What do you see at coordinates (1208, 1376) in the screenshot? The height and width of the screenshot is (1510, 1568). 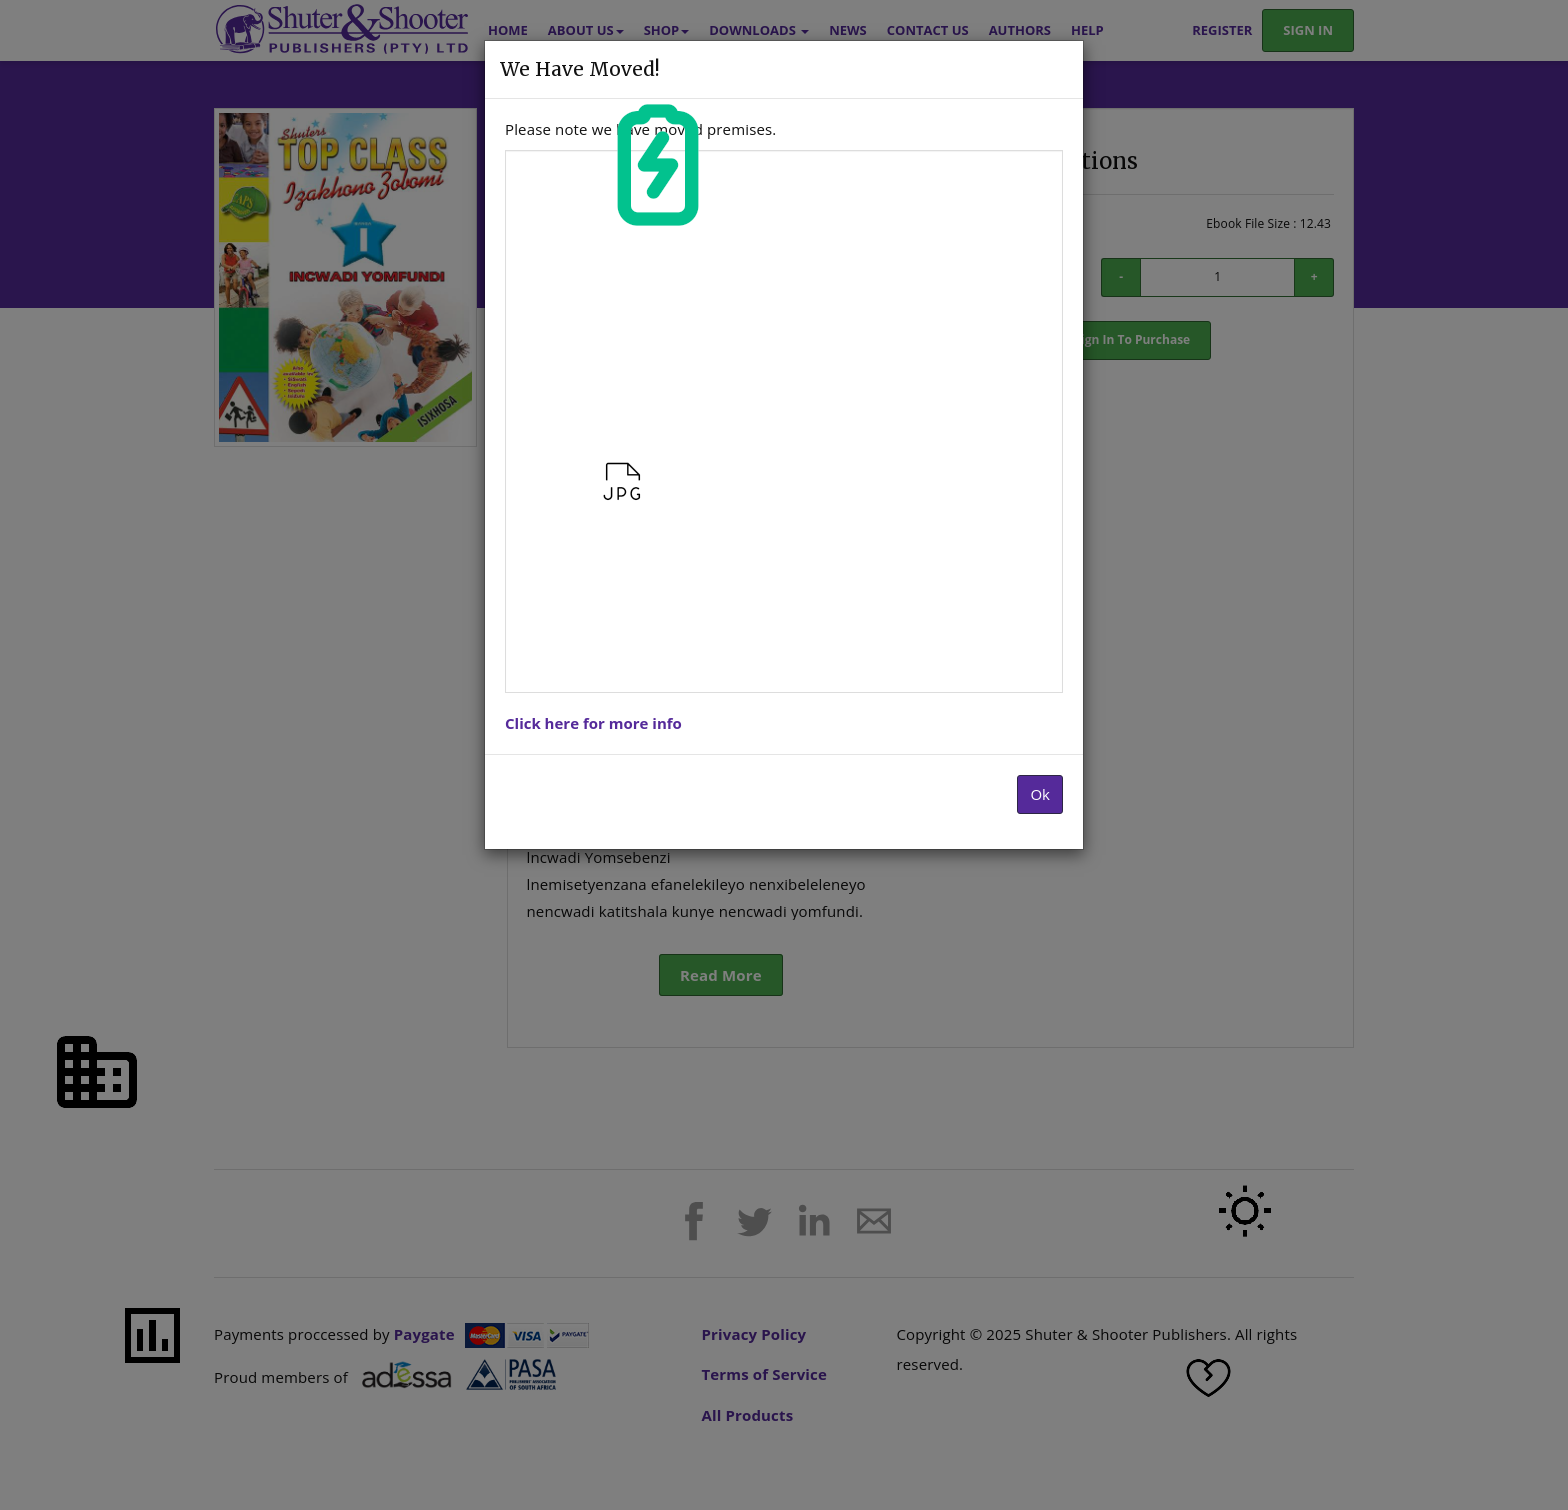 I see `unlike or remove from favorites` at bounding box center [1208, 1376].